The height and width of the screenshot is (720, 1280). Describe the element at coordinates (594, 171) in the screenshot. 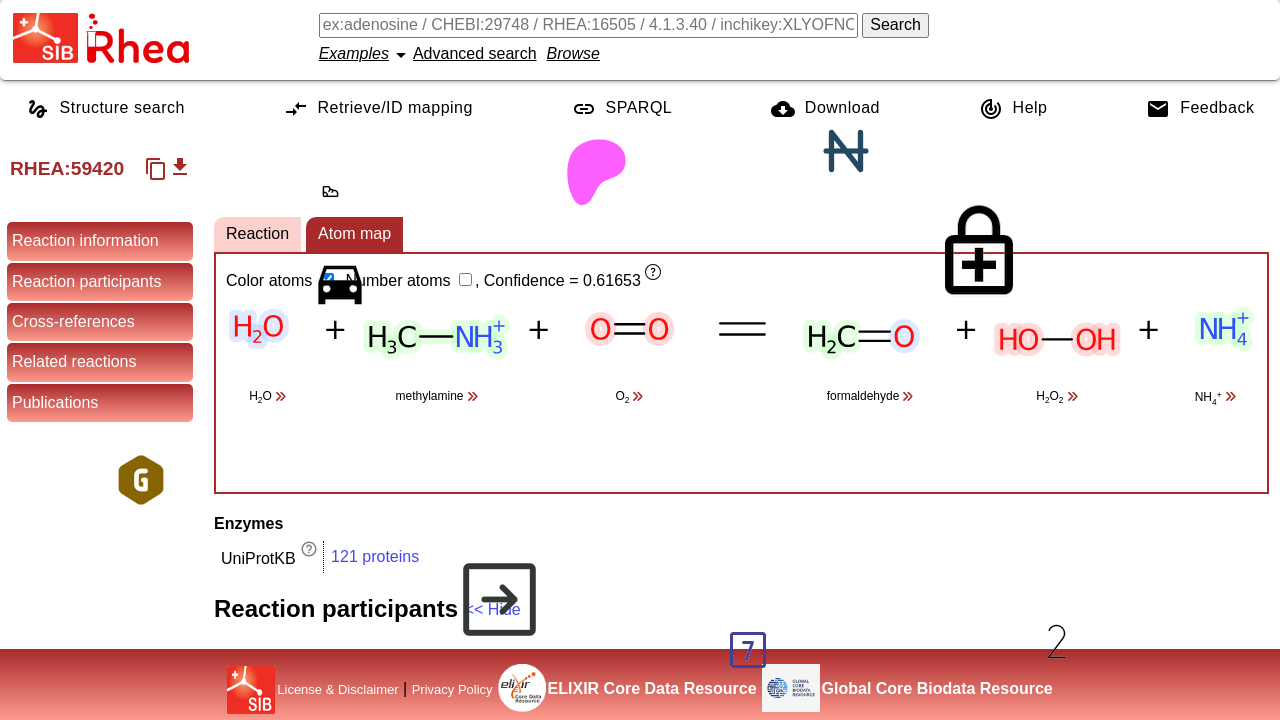

I see `link to patreon creator page` at that location.